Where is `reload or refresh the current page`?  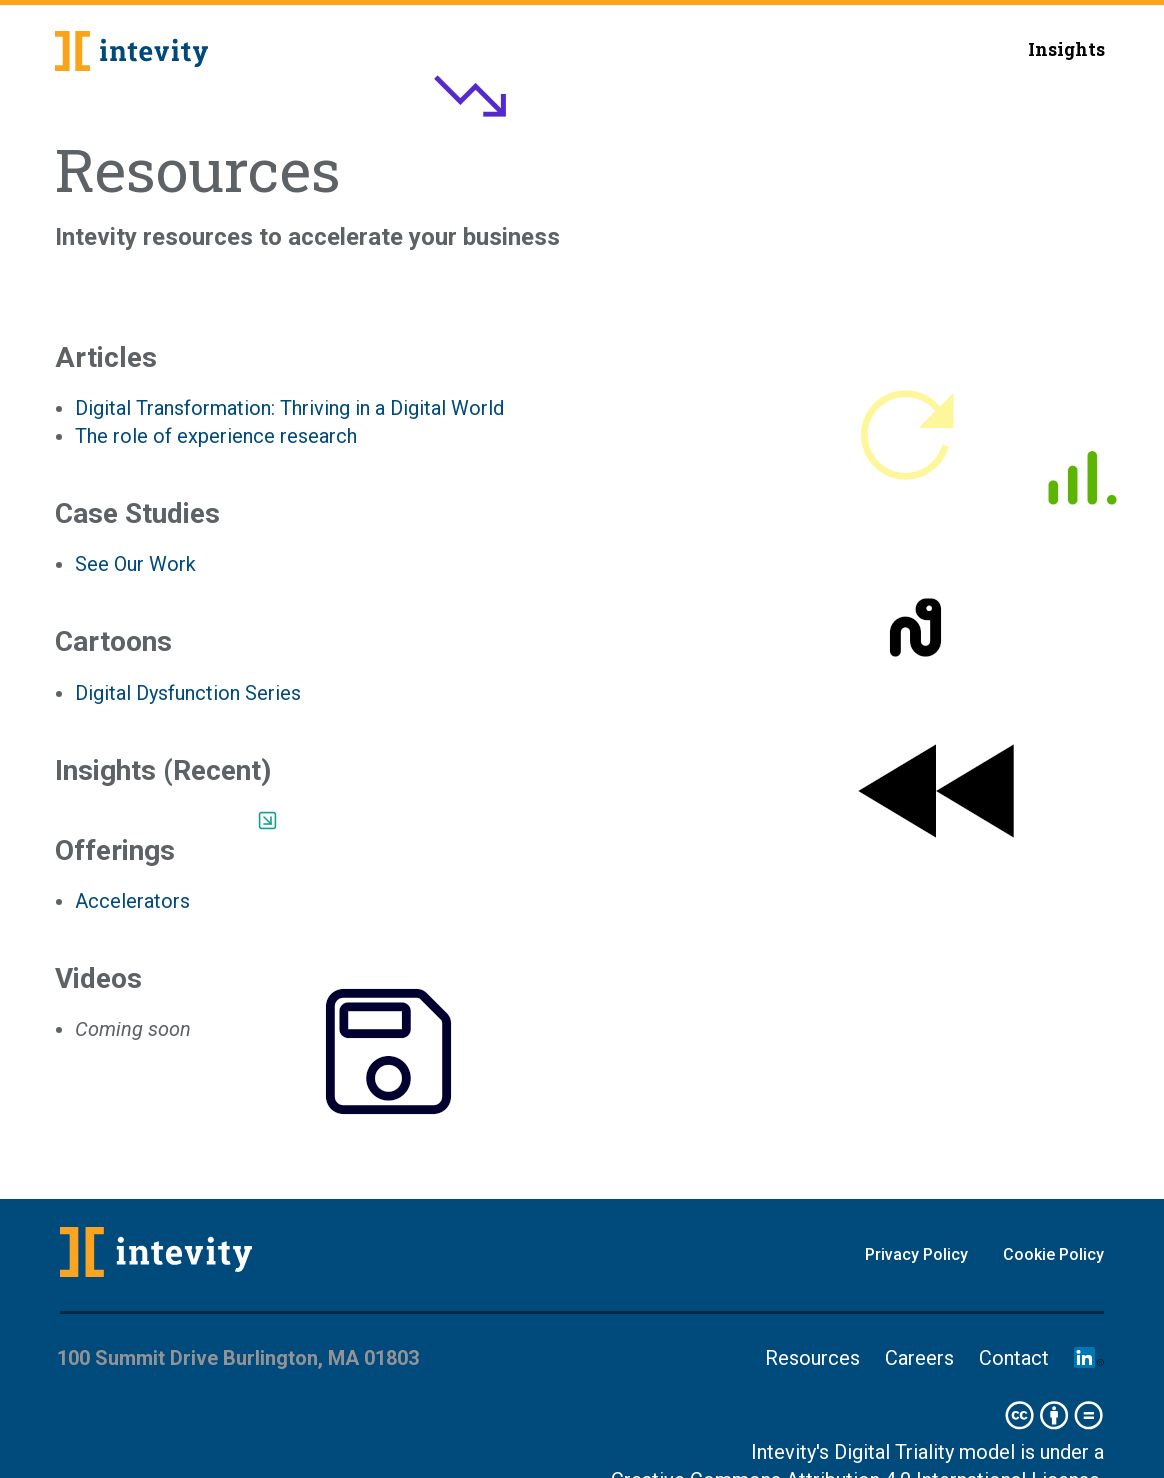
reload or refresh the current page is located at coordinates (909, 435).